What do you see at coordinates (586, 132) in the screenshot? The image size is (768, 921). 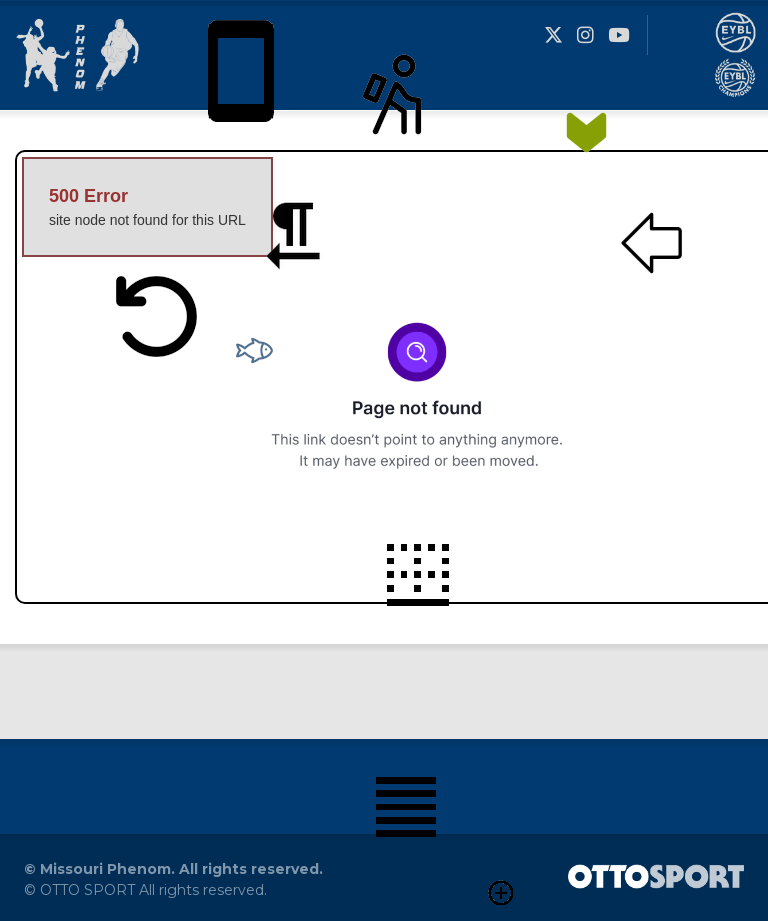 I see `expand content or show more options` at bounding box center [586, 132].